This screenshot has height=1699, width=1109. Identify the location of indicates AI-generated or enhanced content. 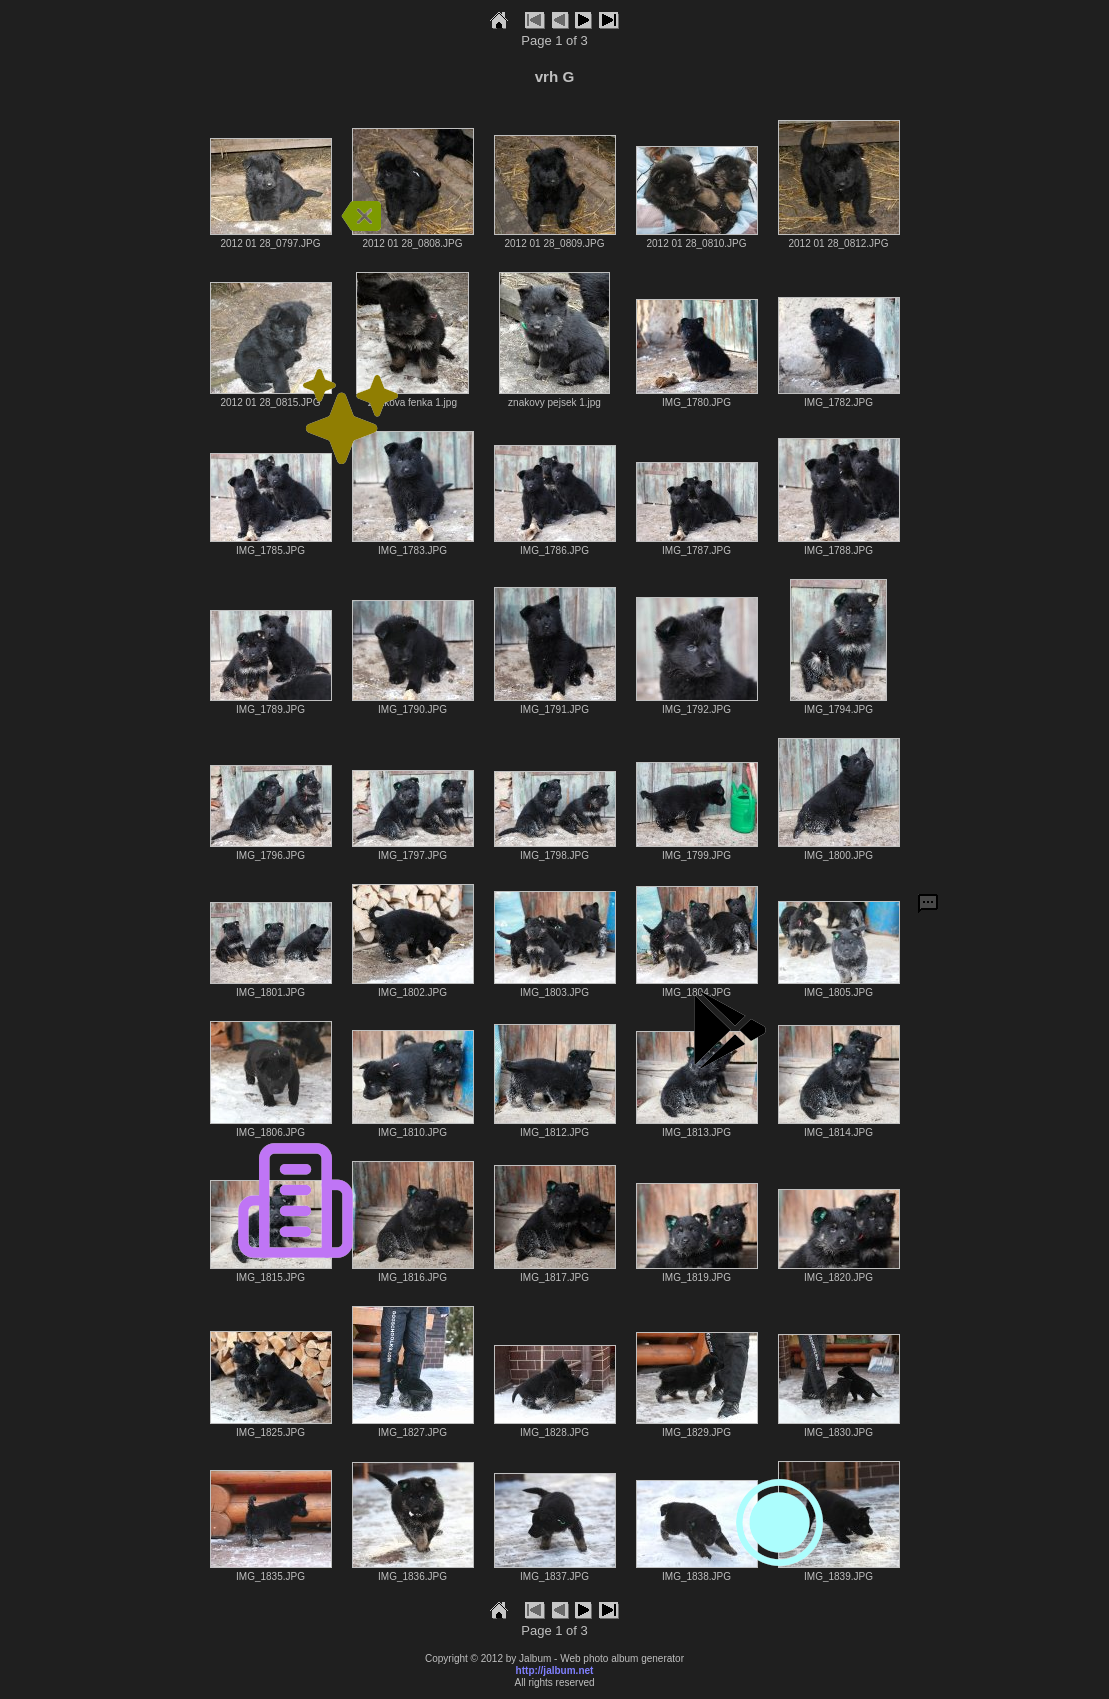
(350, 416).